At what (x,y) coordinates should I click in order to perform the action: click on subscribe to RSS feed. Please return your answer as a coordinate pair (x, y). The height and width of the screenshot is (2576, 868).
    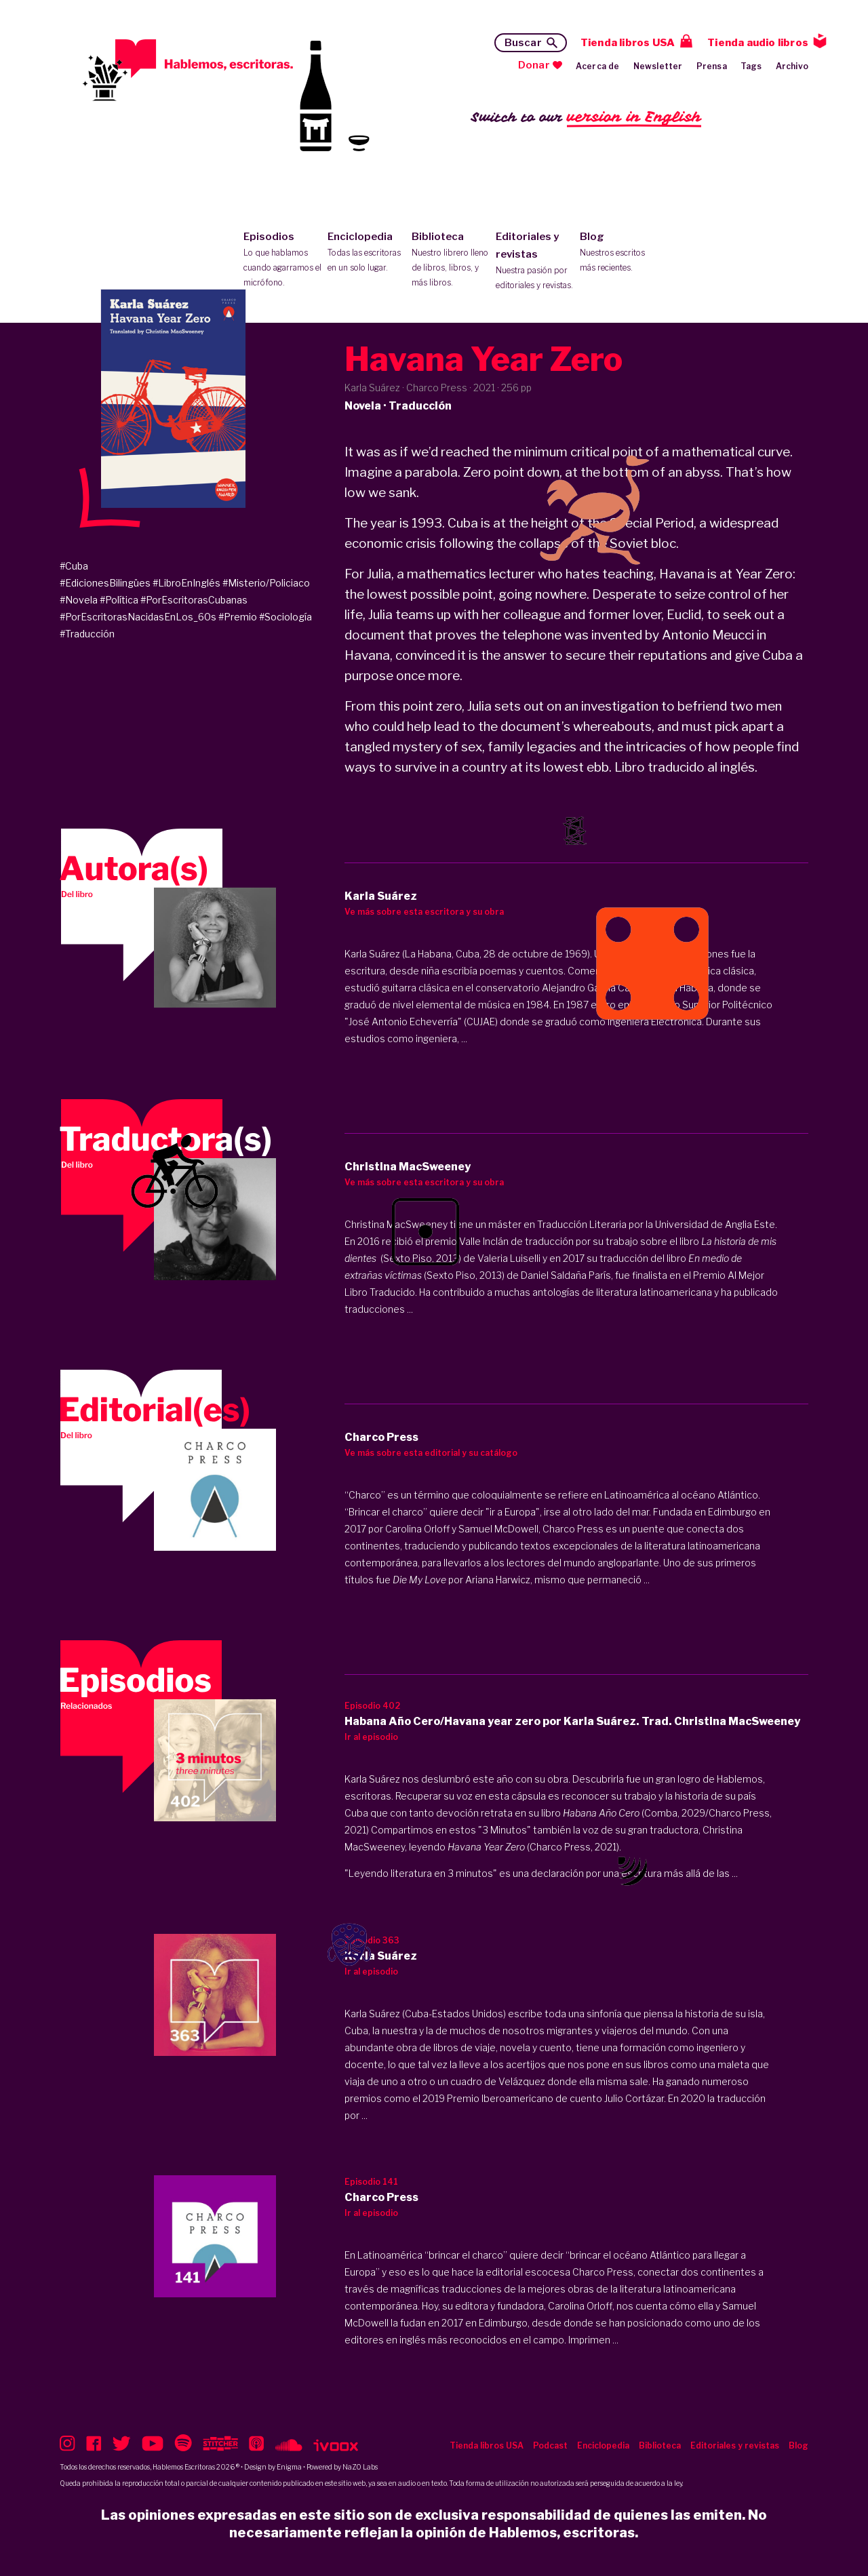
    Looking at the image, I should click on (633, 1871).